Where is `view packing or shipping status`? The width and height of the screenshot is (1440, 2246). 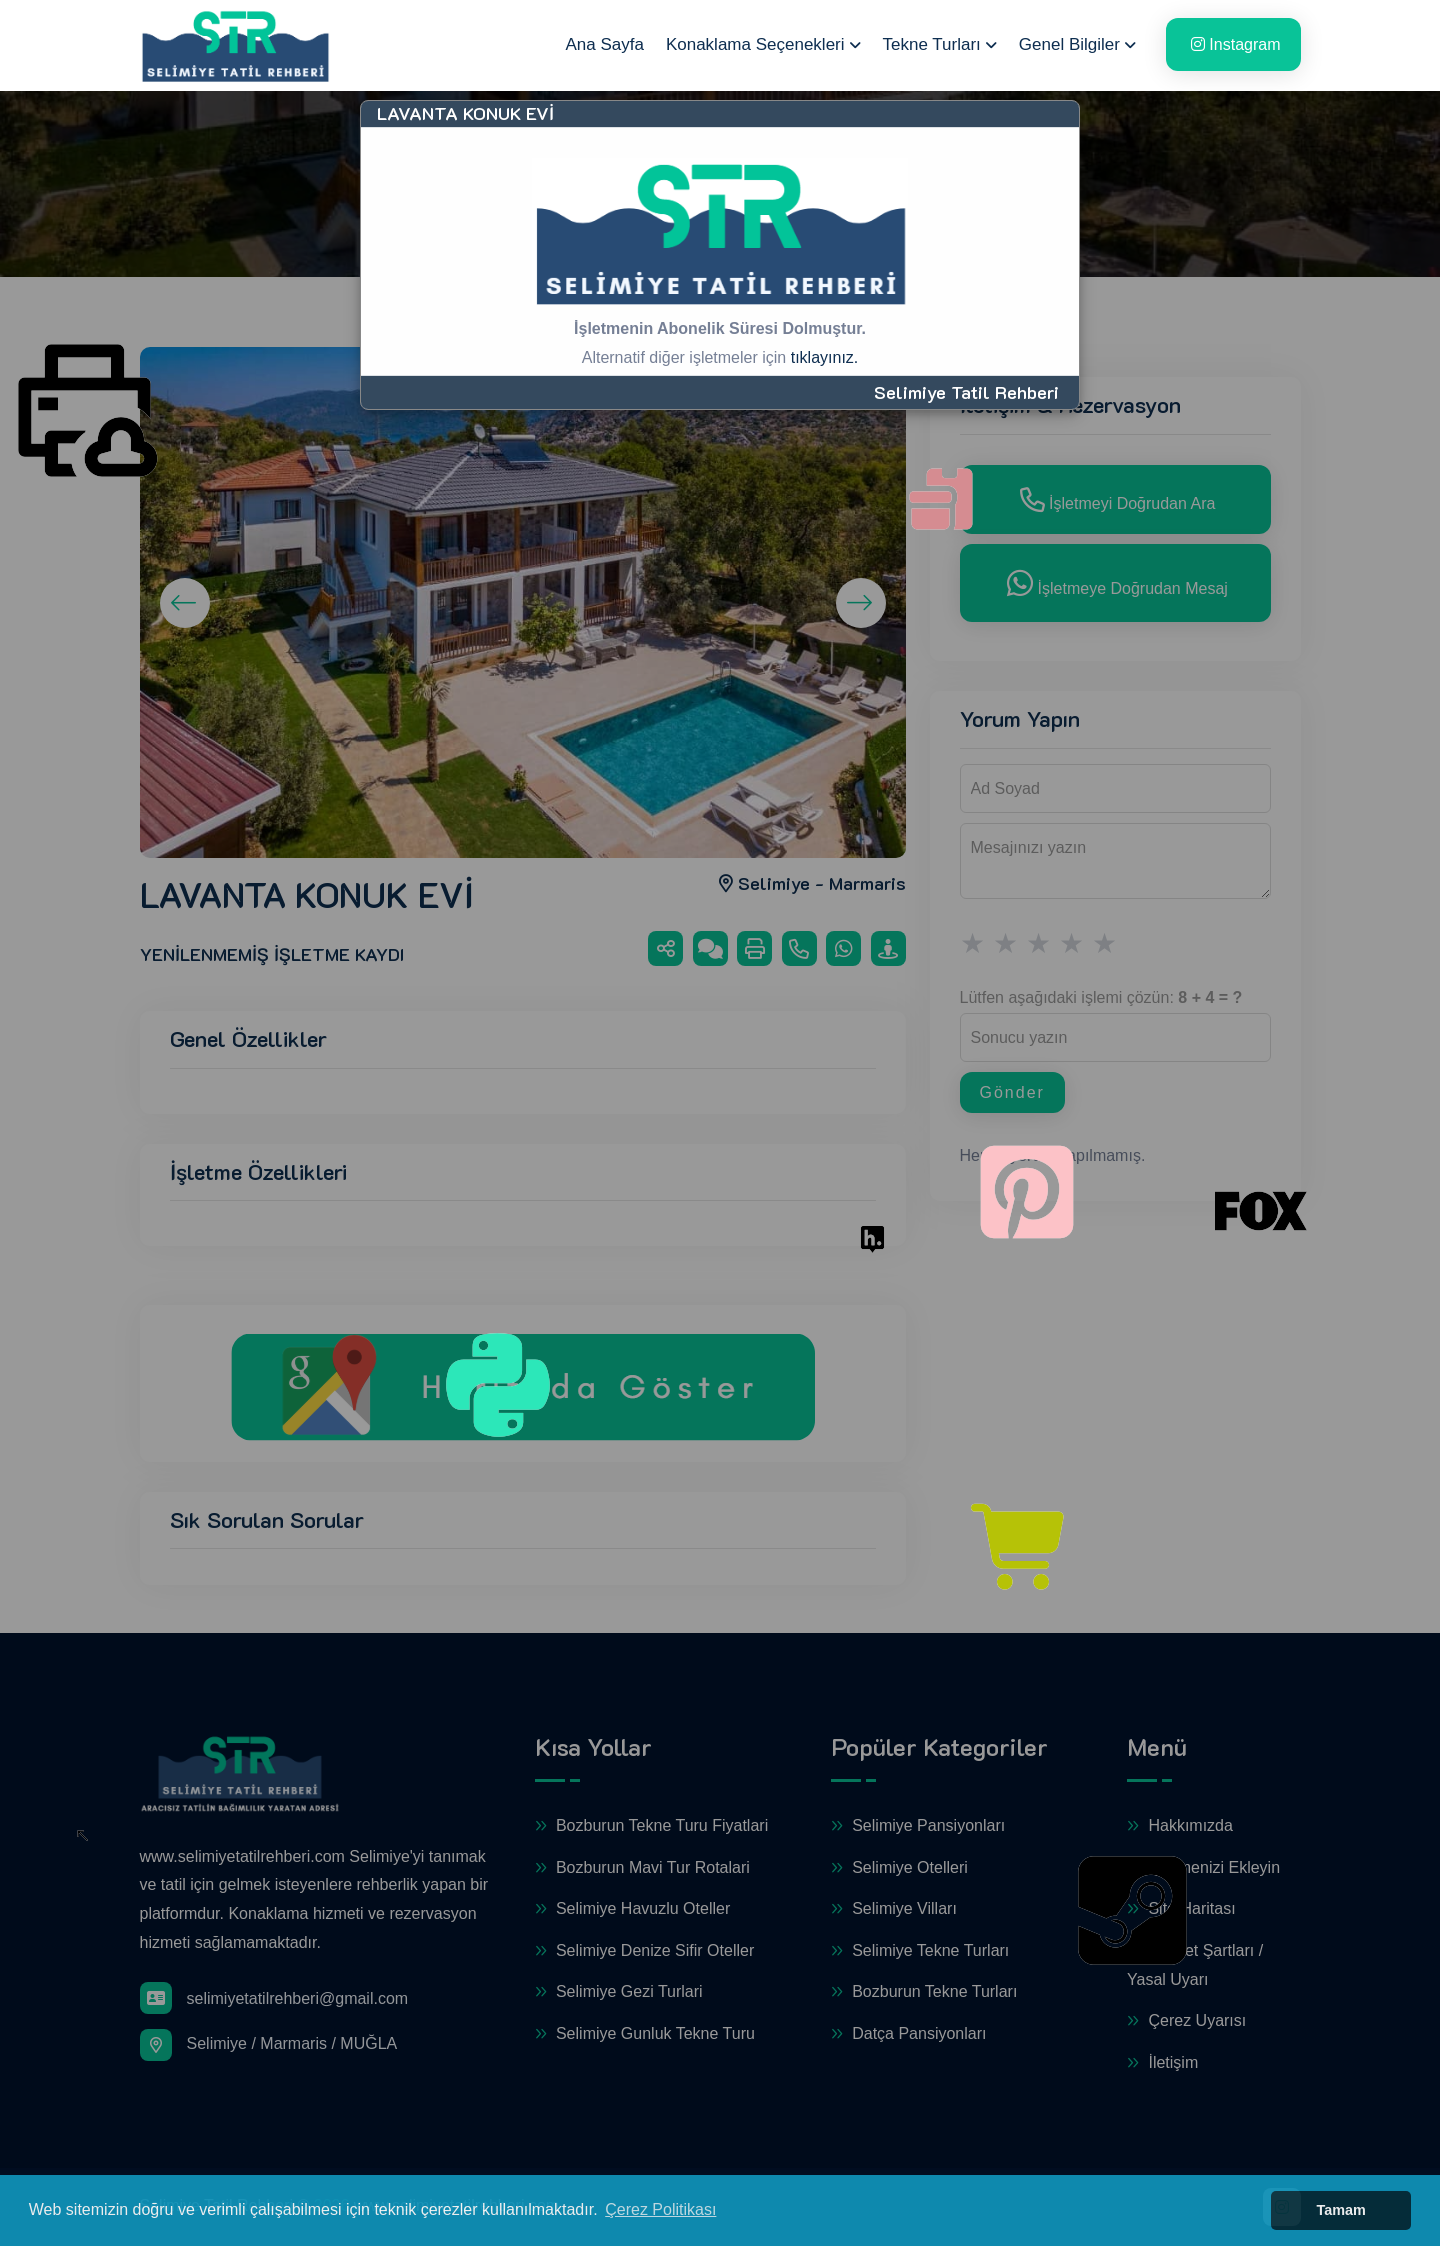
view packing or shipping status is located at coordinates (942, 499).